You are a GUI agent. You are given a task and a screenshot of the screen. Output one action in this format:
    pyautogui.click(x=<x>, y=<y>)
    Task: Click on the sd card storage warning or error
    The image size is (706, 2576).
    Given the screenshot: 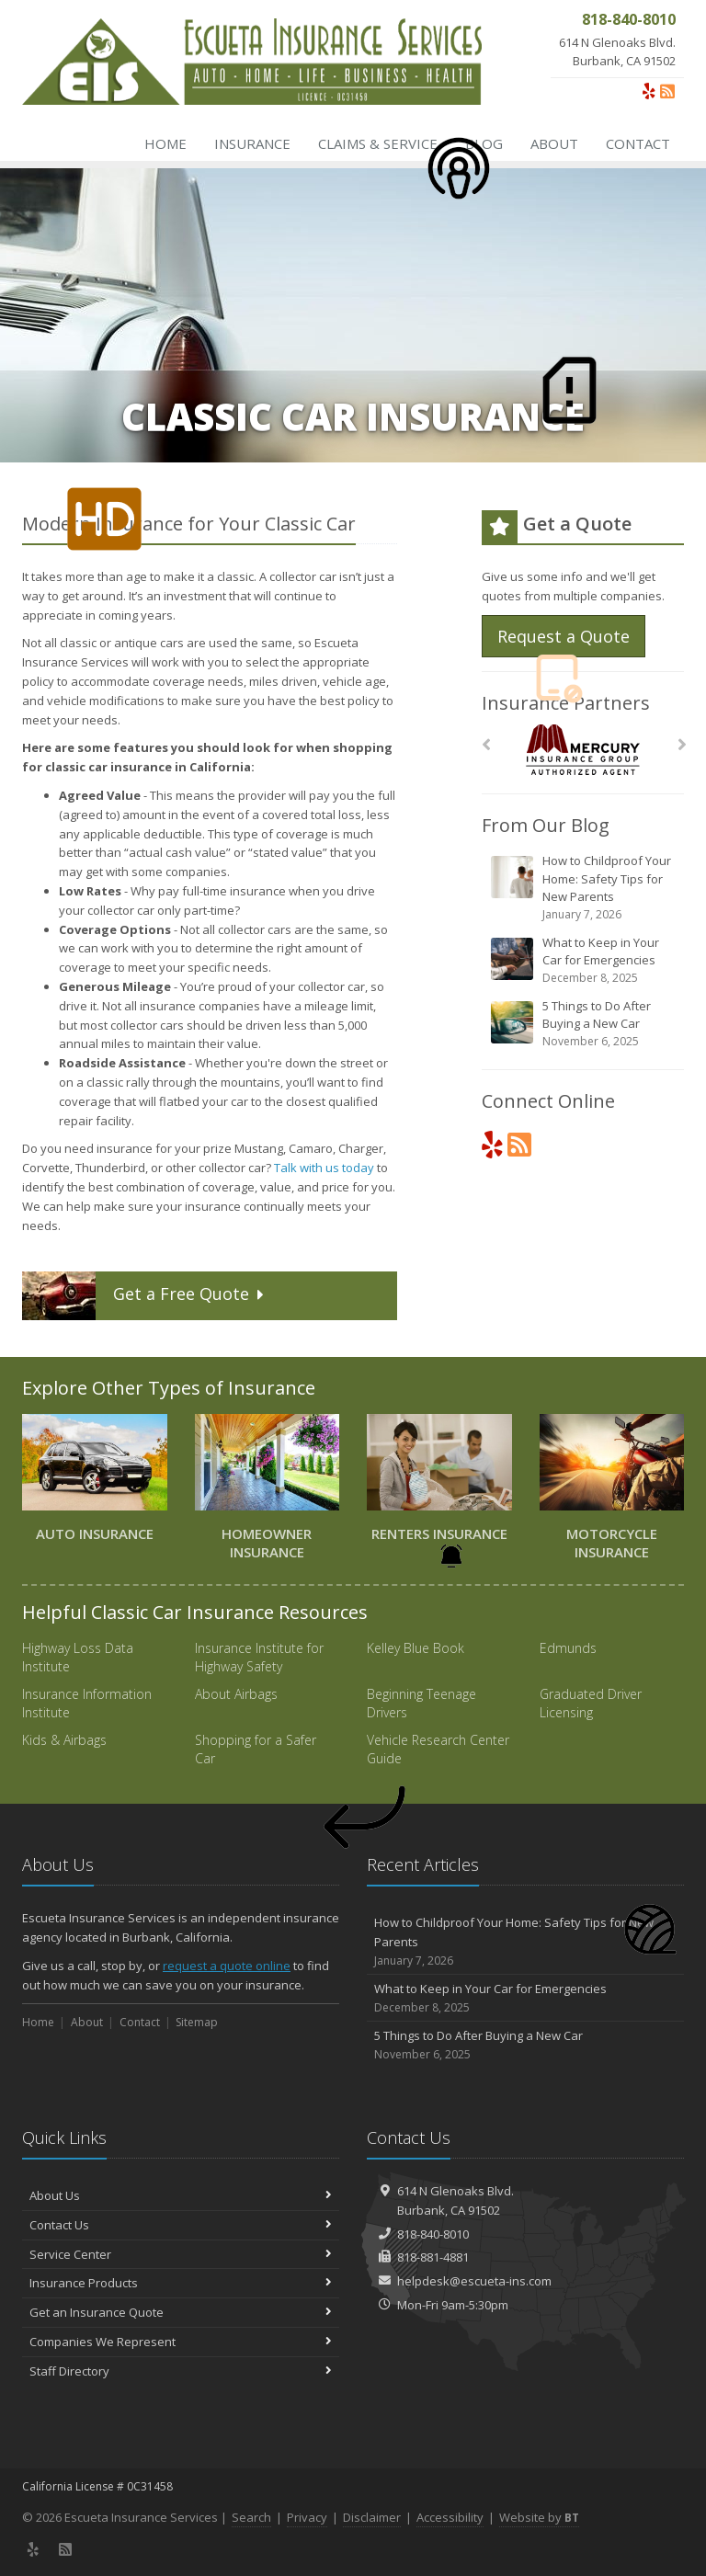 What is the action you would take?
    pyautogui.click(x=569, y=390)
    